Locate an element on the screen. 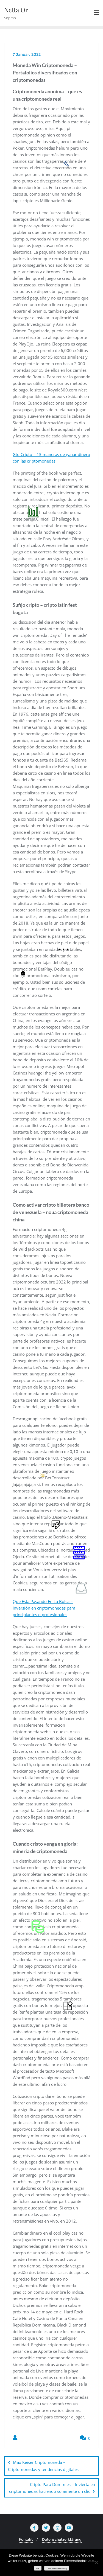  view your inbox messages is located at coordinates (81, 1589).